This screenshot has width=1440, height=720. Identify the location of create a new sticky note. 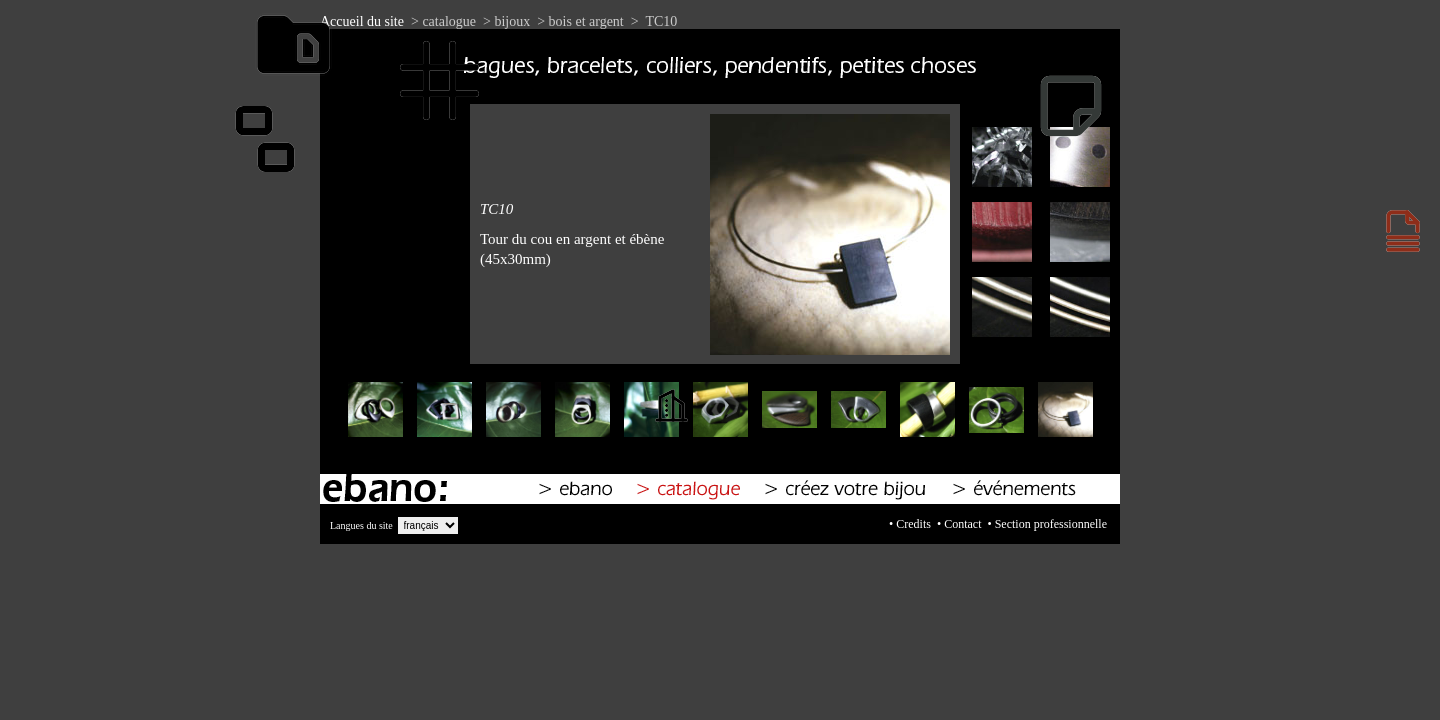
(1071, 106).